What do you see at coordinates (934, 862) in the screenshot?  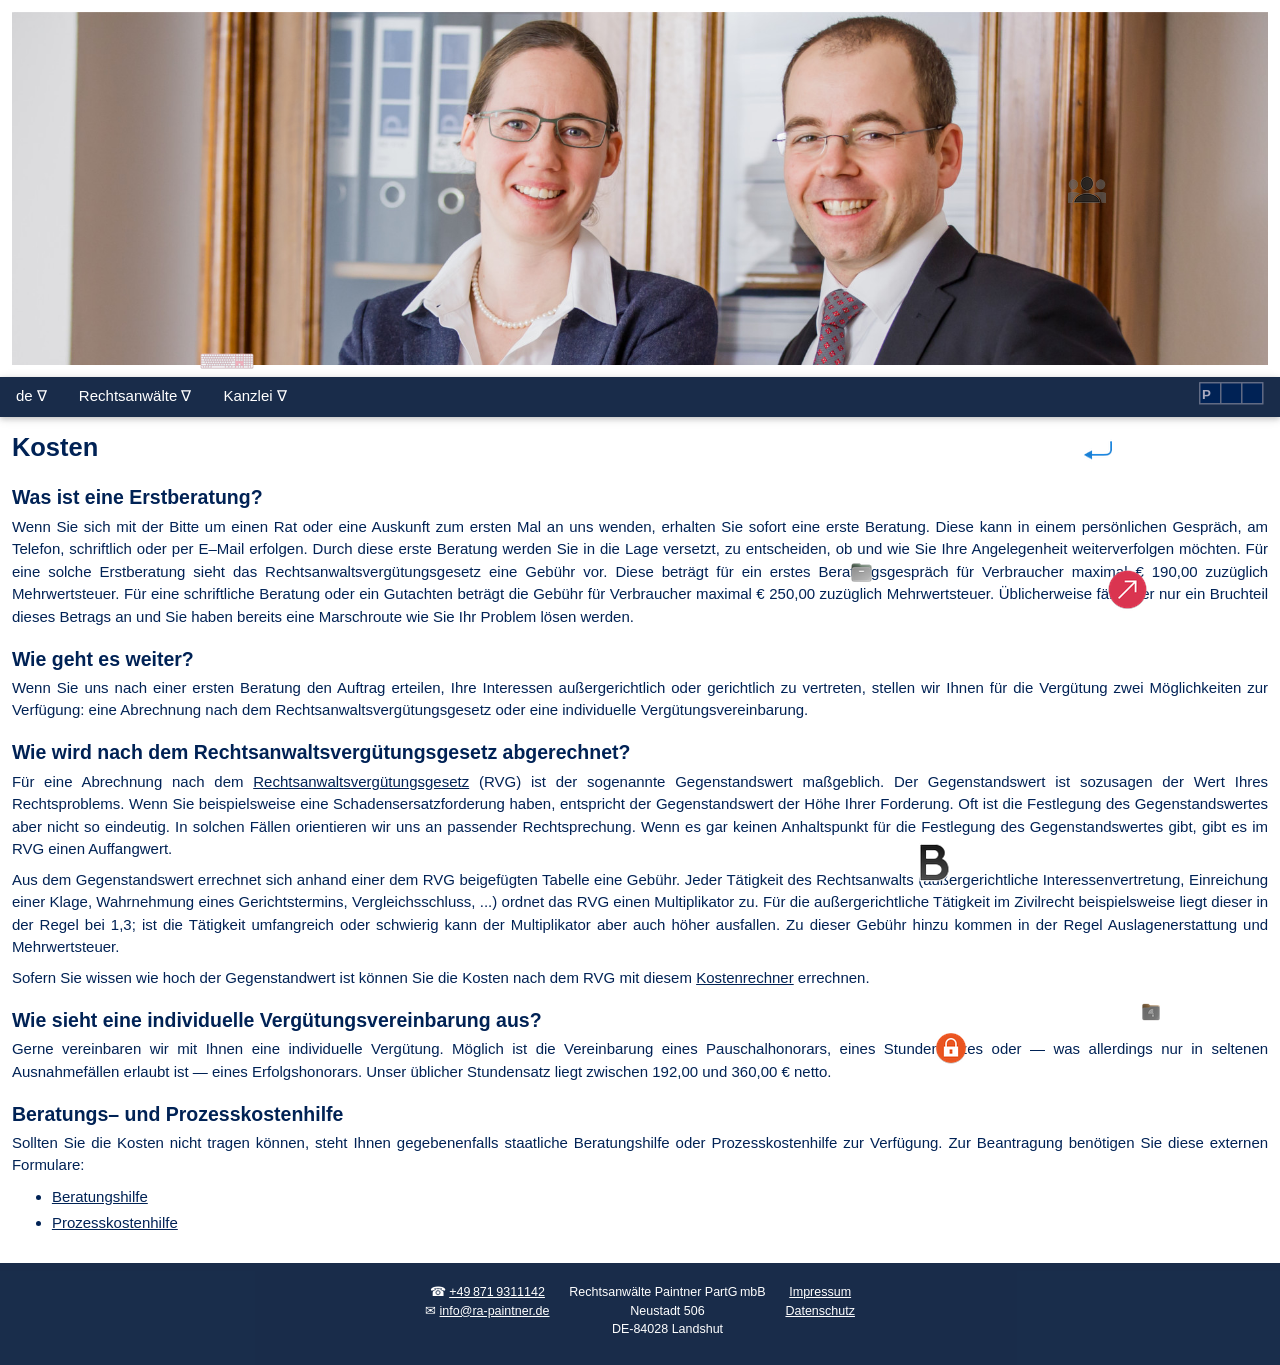 I see `apply bold formatting to selected text` at bounding box center [934, 862].